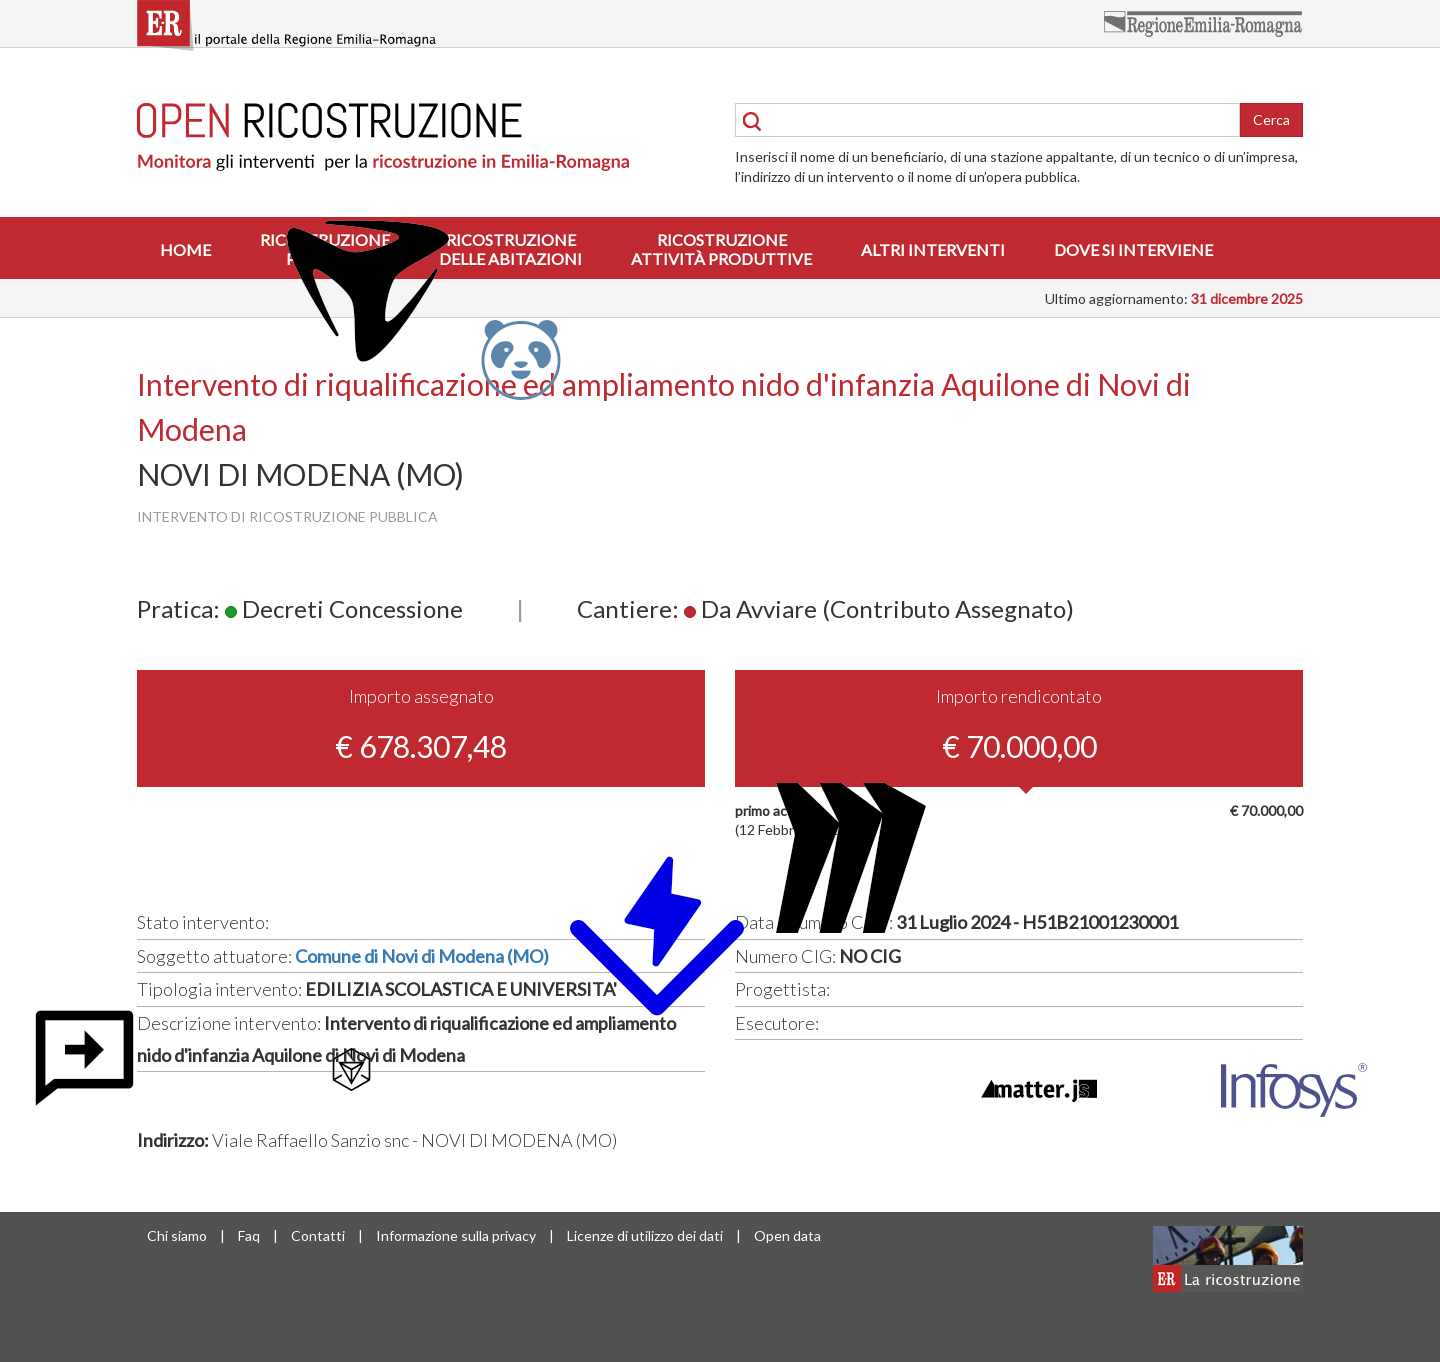 This screenshot has width=1440, height=1362. Describe the element at coordinates (84, 1054) in the screenshot. I see `forward a chat message` at that location.